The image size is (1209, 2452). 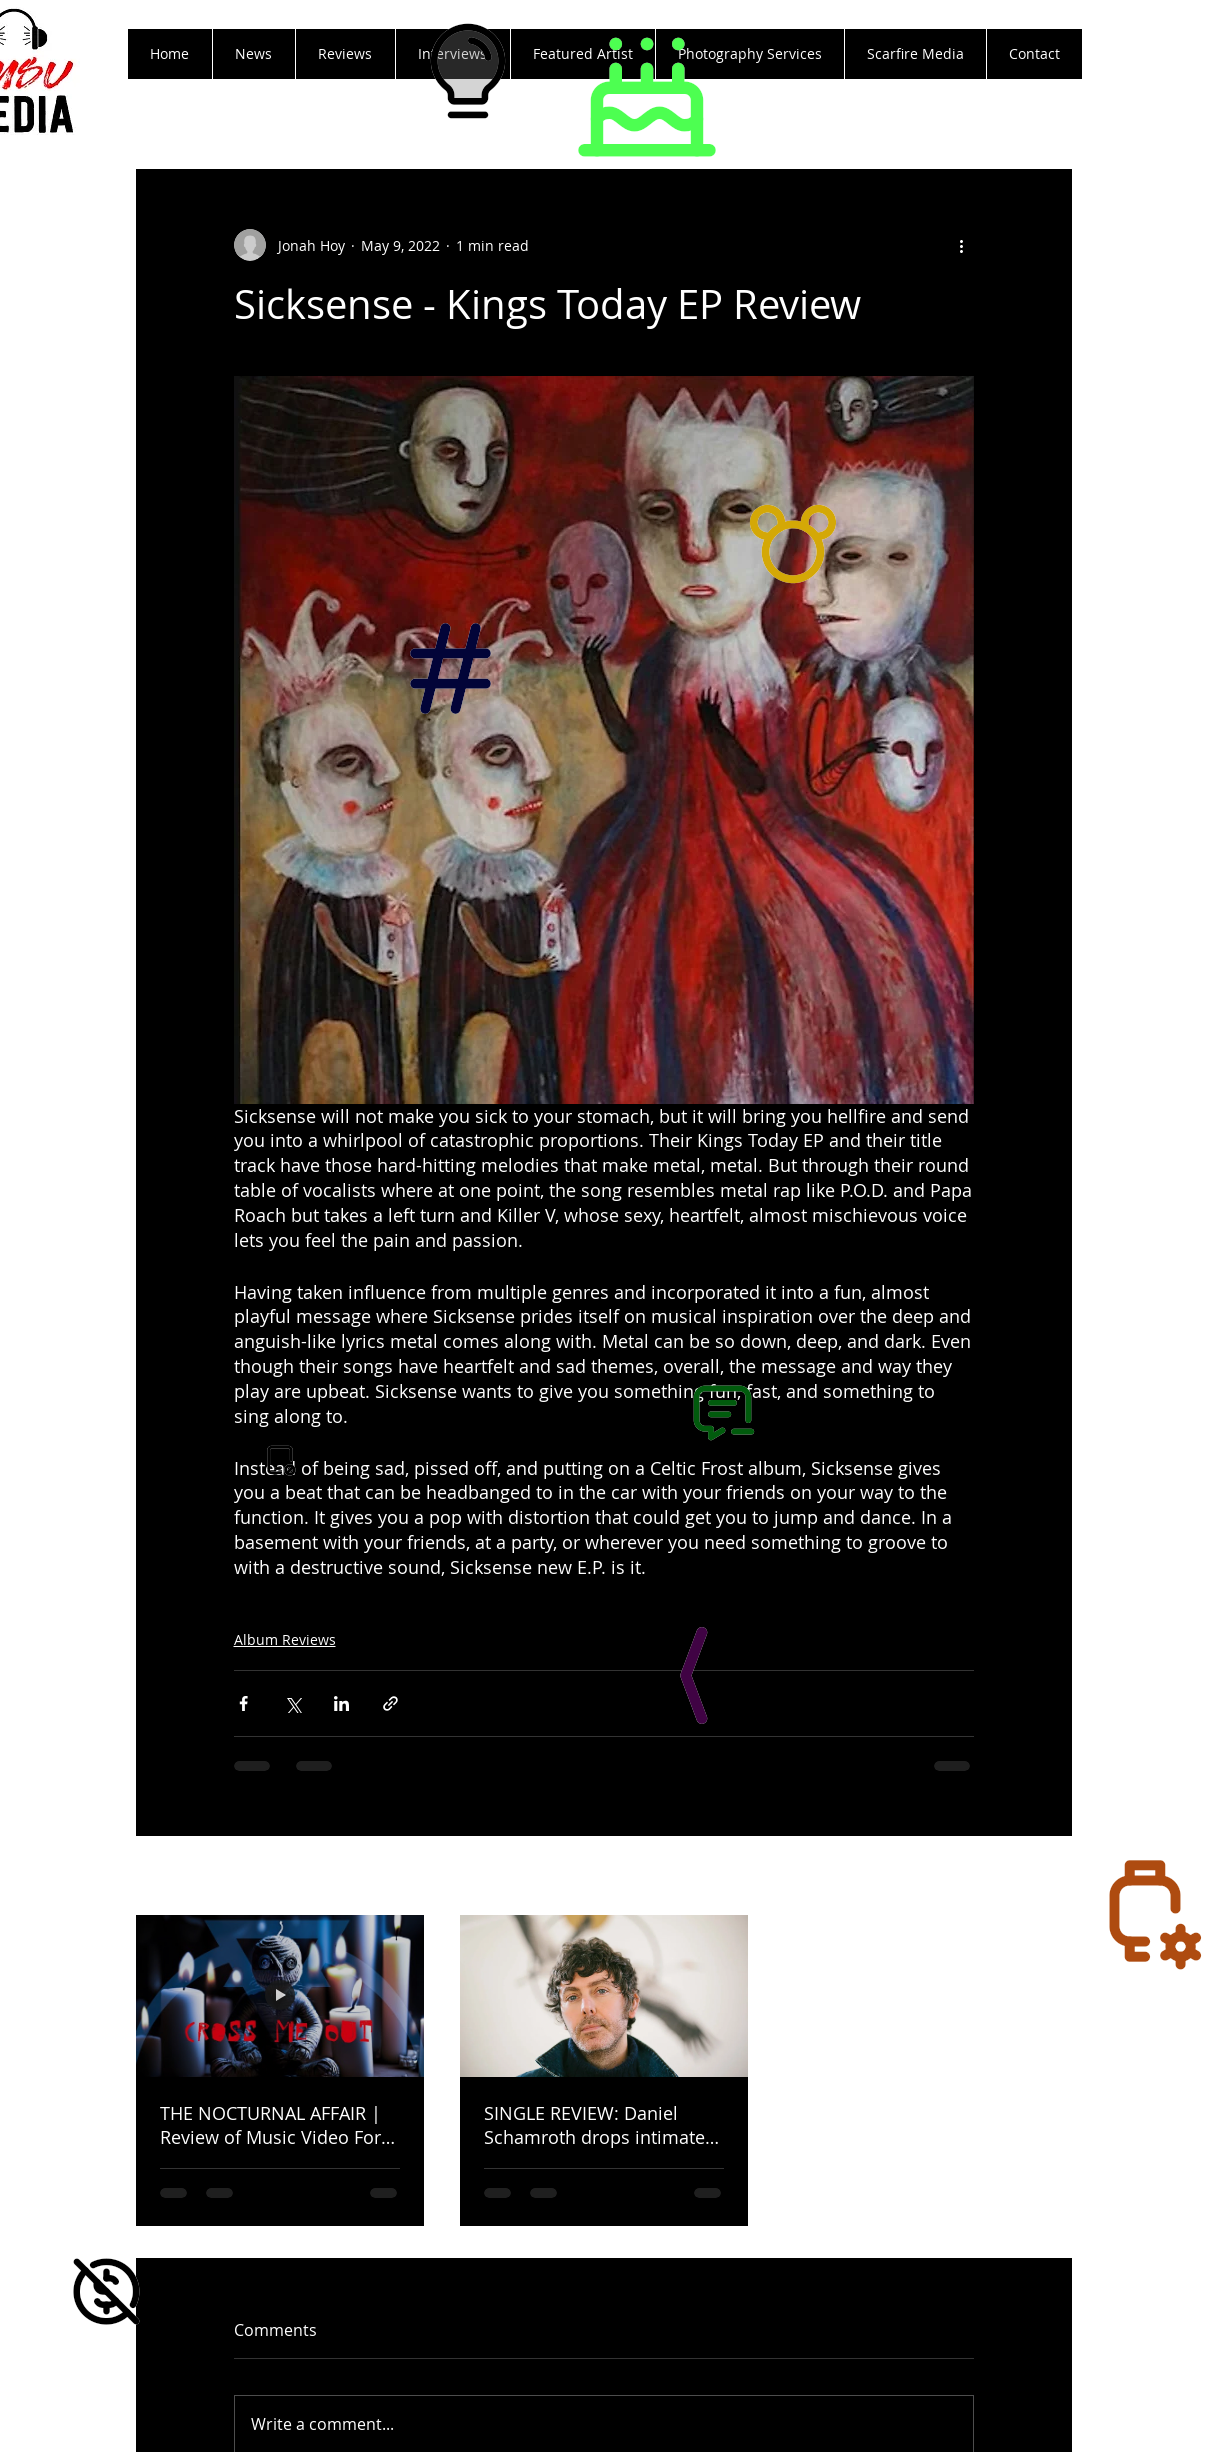 What do you see at coordinates (106, 2291) in the screenshot?
I see `indicates payment is unavailable or disabled` at bounding box center [106, 2291].